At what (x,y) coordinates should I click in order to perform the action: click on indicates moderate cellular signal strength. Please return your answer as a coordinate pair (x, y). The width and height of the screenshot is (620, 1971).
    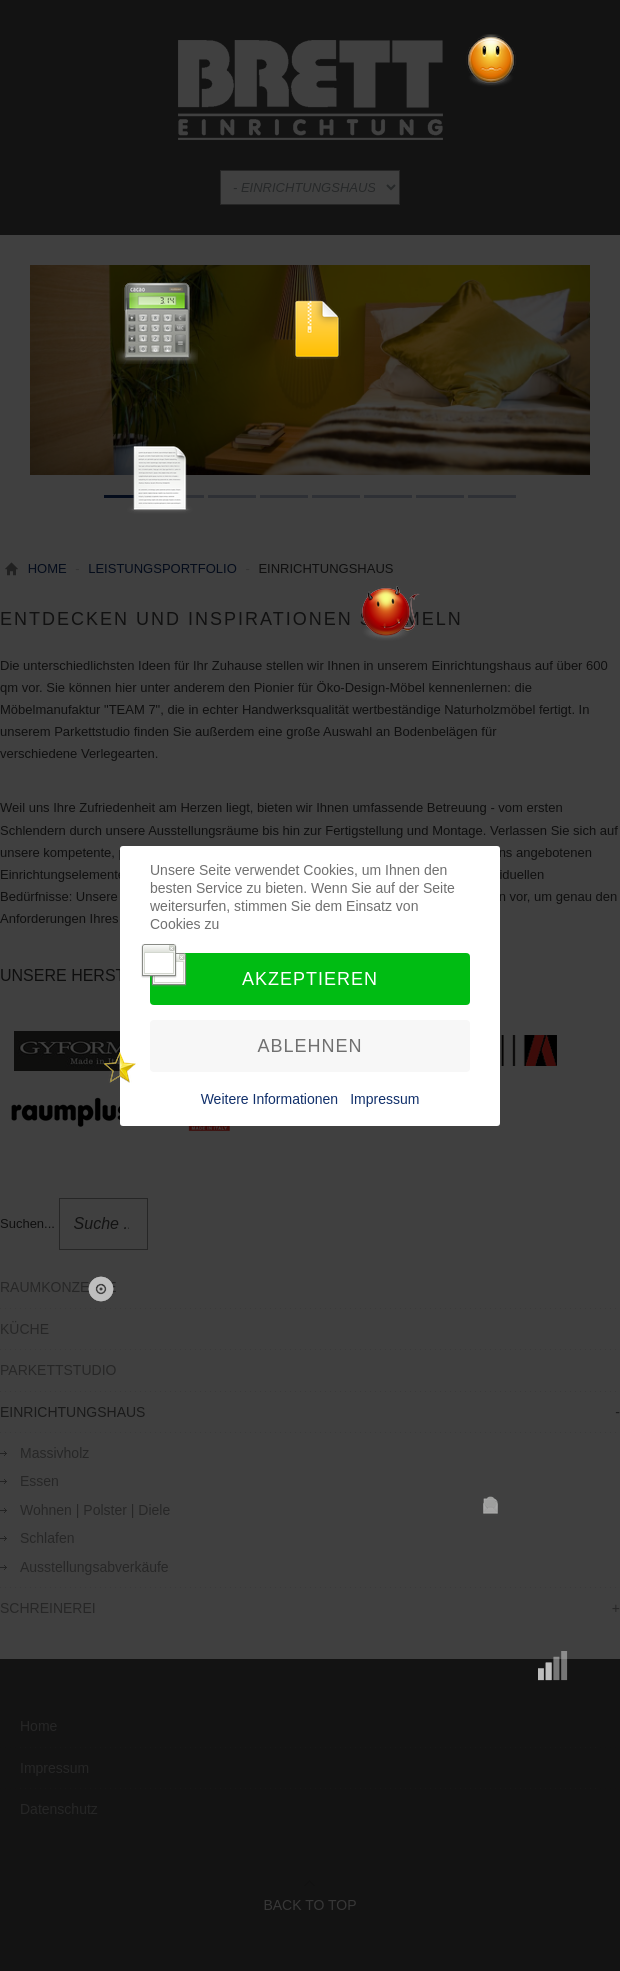
    Looking at the image, I should click on (553, 1666).